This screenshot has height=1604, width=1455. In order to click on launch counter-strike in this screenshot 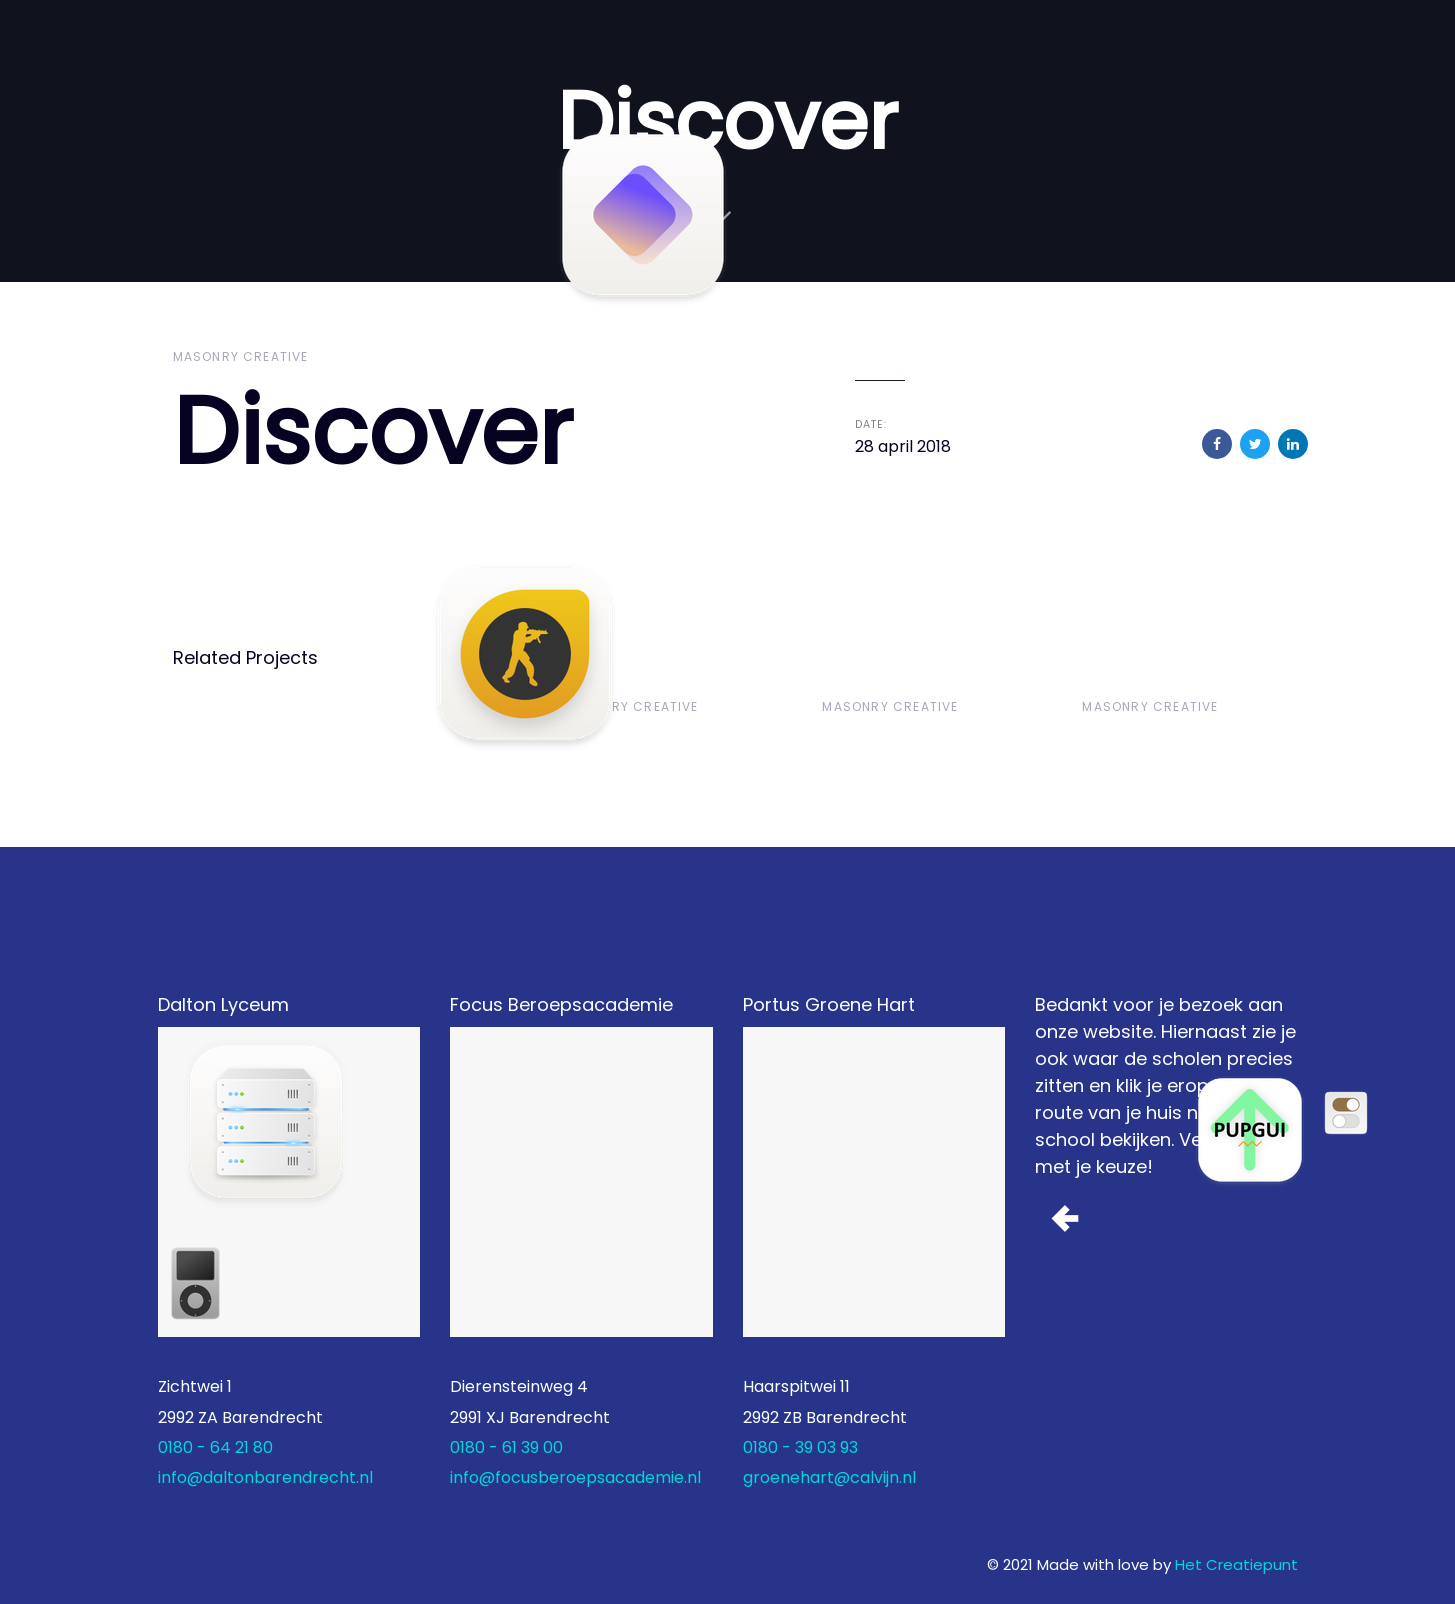, I will do `click(525, 654)`.